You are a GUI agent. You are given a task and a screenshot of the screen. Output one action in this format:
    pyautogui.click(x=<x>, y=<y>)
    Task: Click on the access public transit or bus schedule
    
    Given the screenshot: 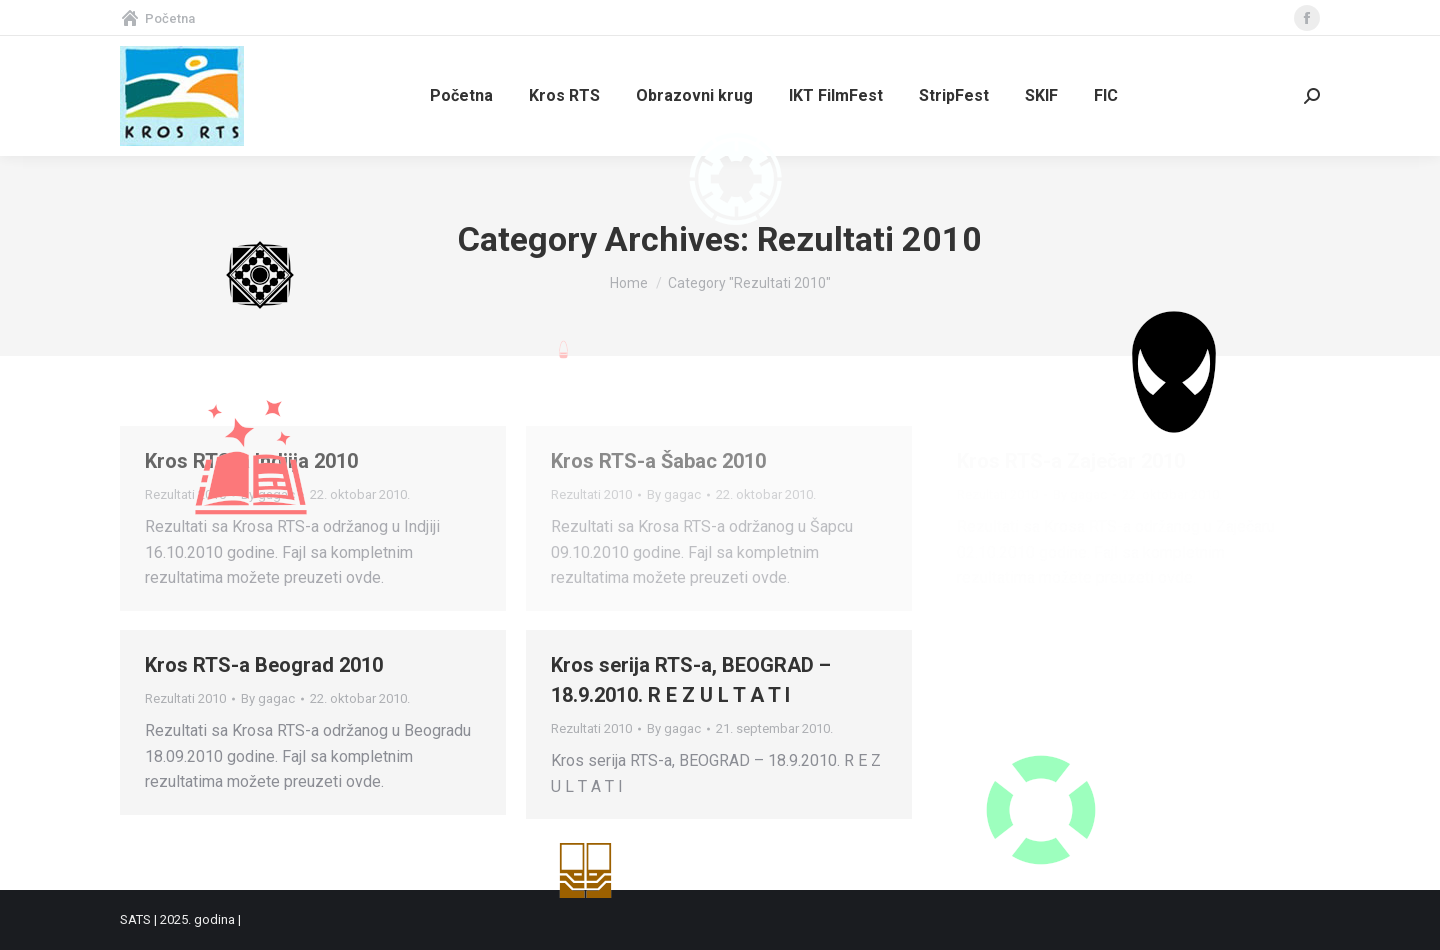 What is the action you would take?
    pyautogui.click(x=585, y=870)
    